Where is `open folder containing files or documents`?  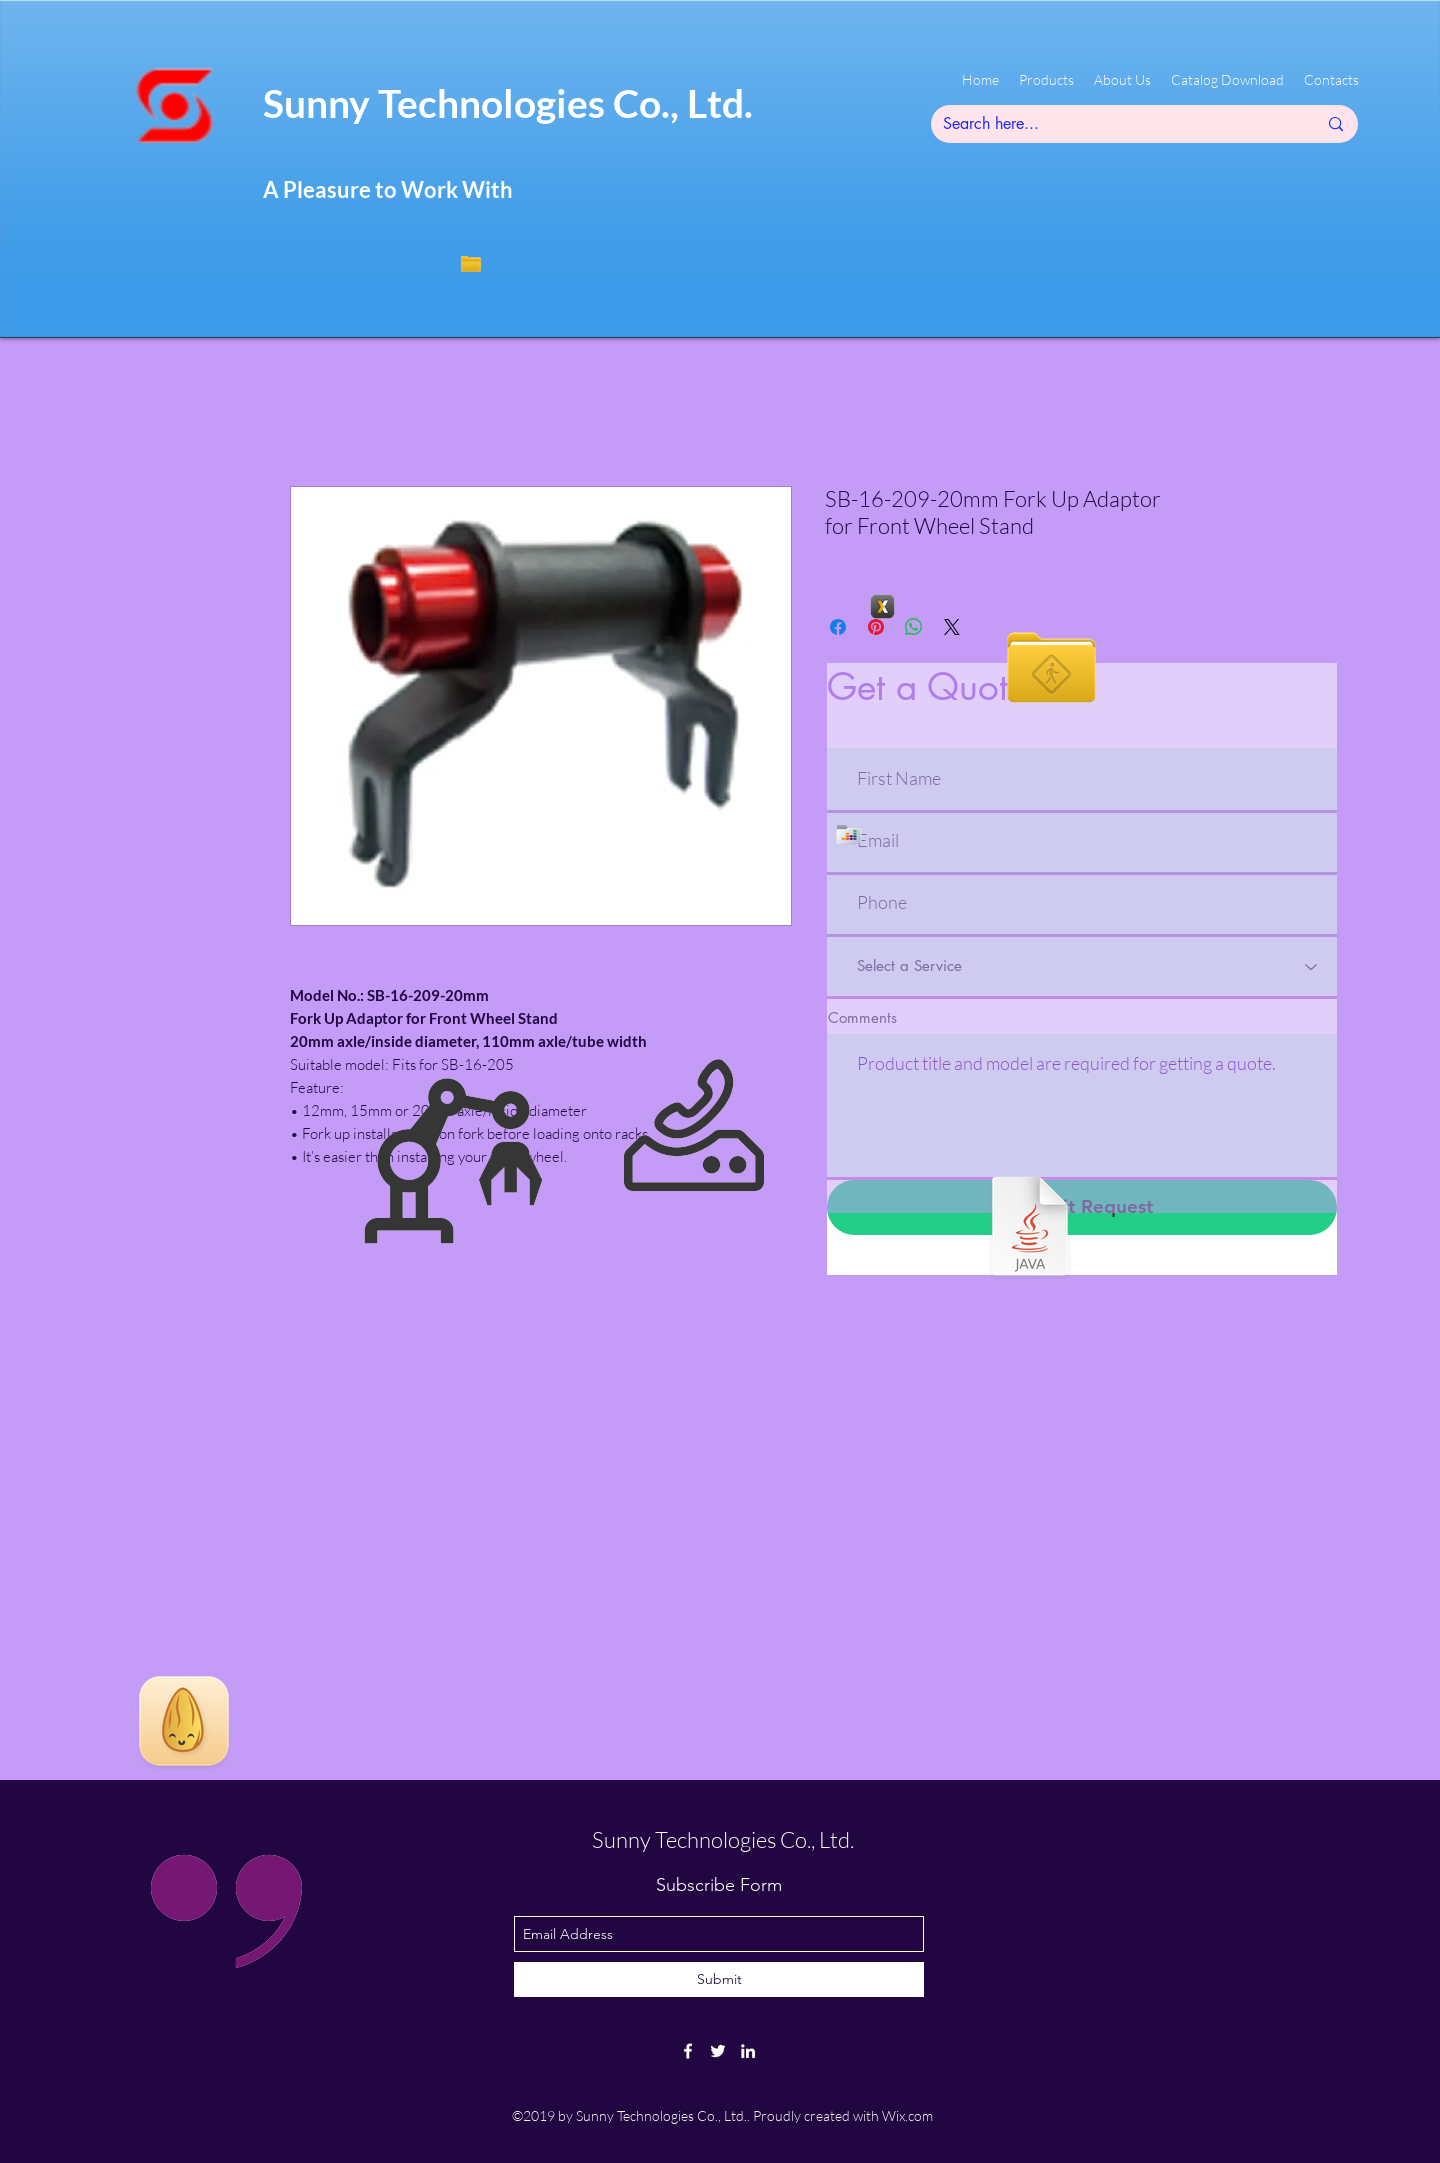 open folder containing files or documents is located at coordinates (471, 264).